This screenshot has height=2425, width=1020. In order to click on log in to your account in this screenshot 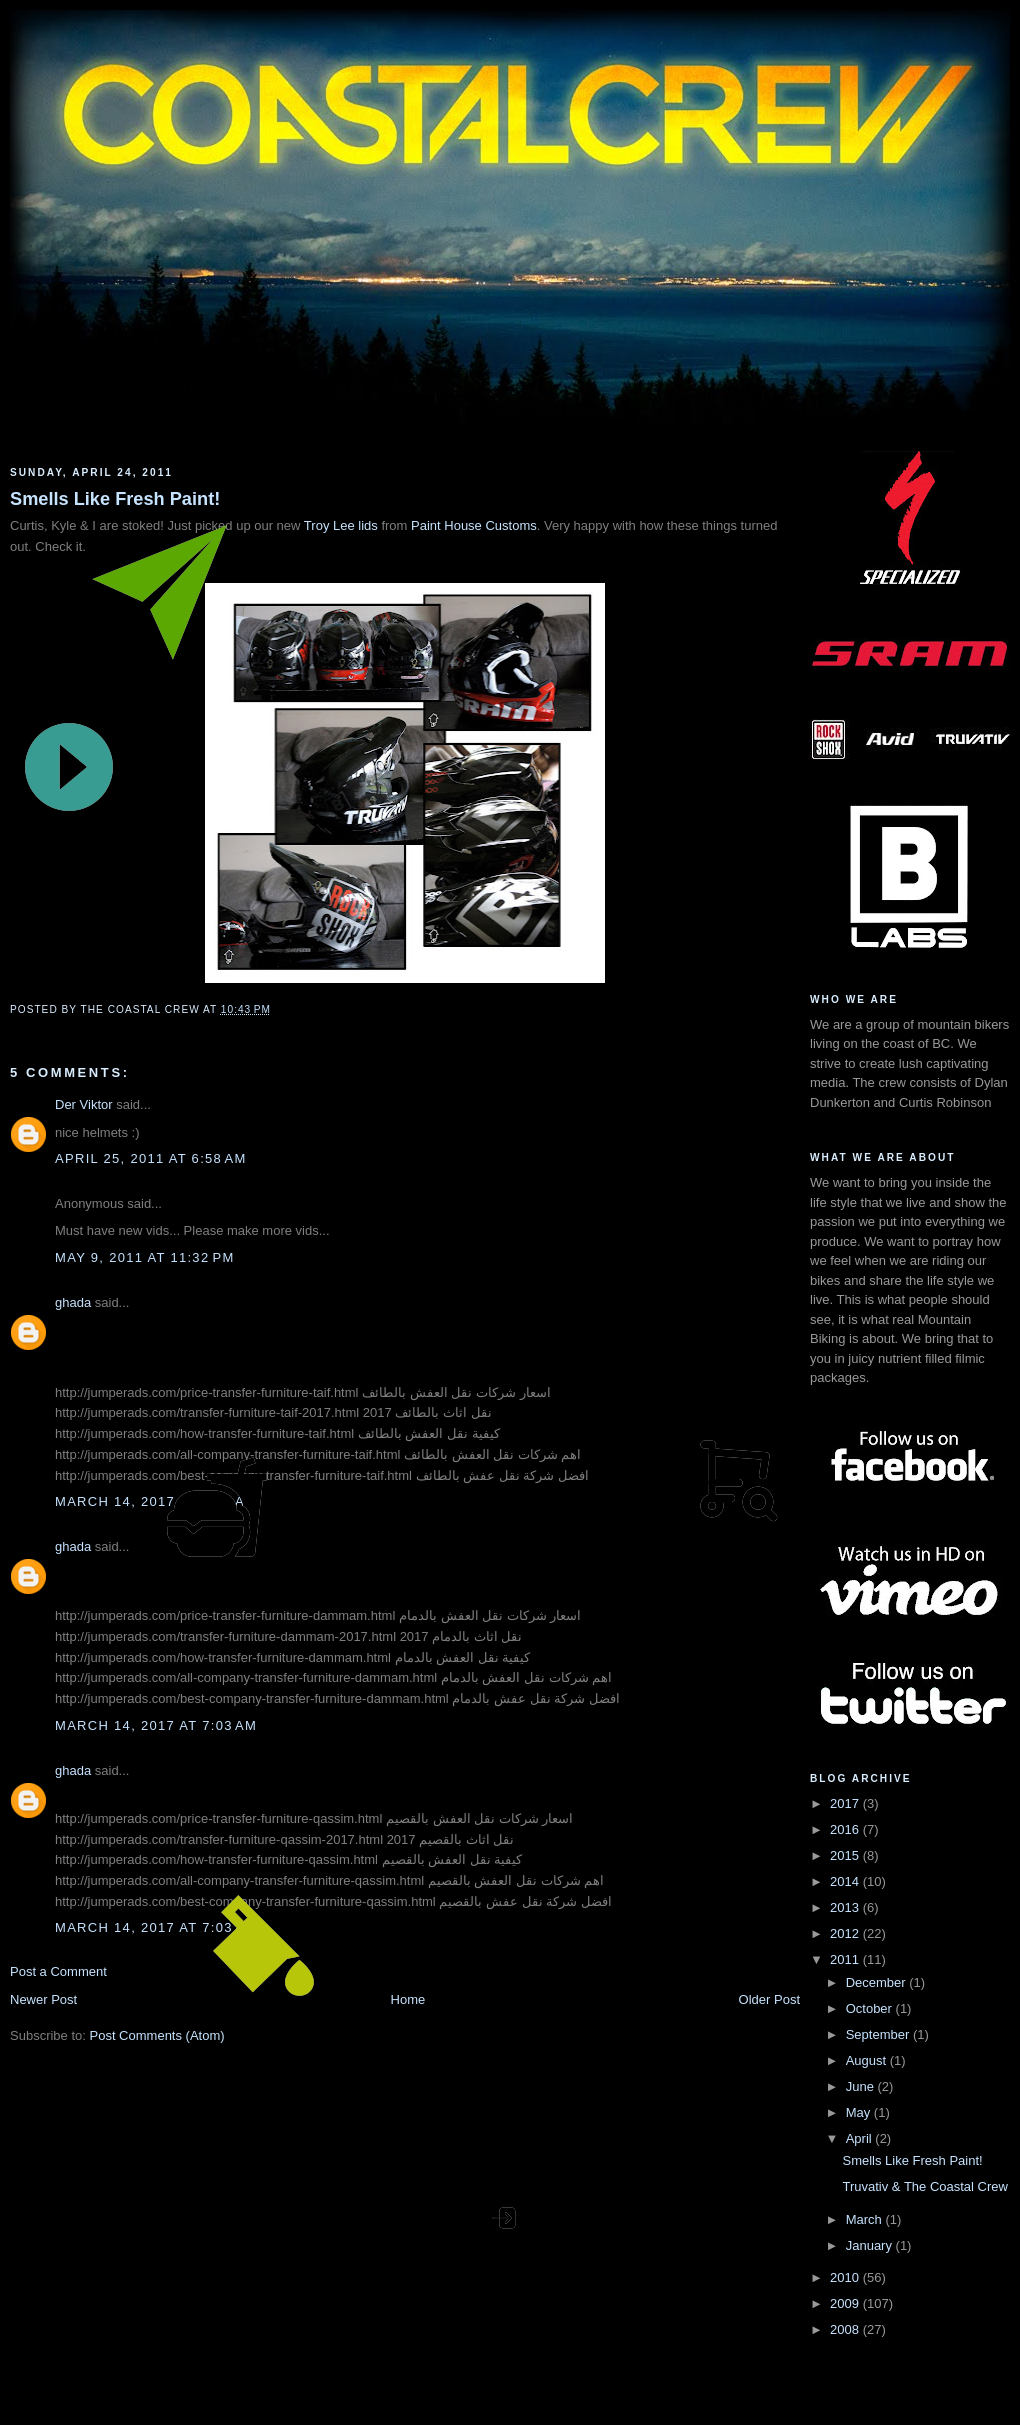, I will do `click(504, 2218)`.